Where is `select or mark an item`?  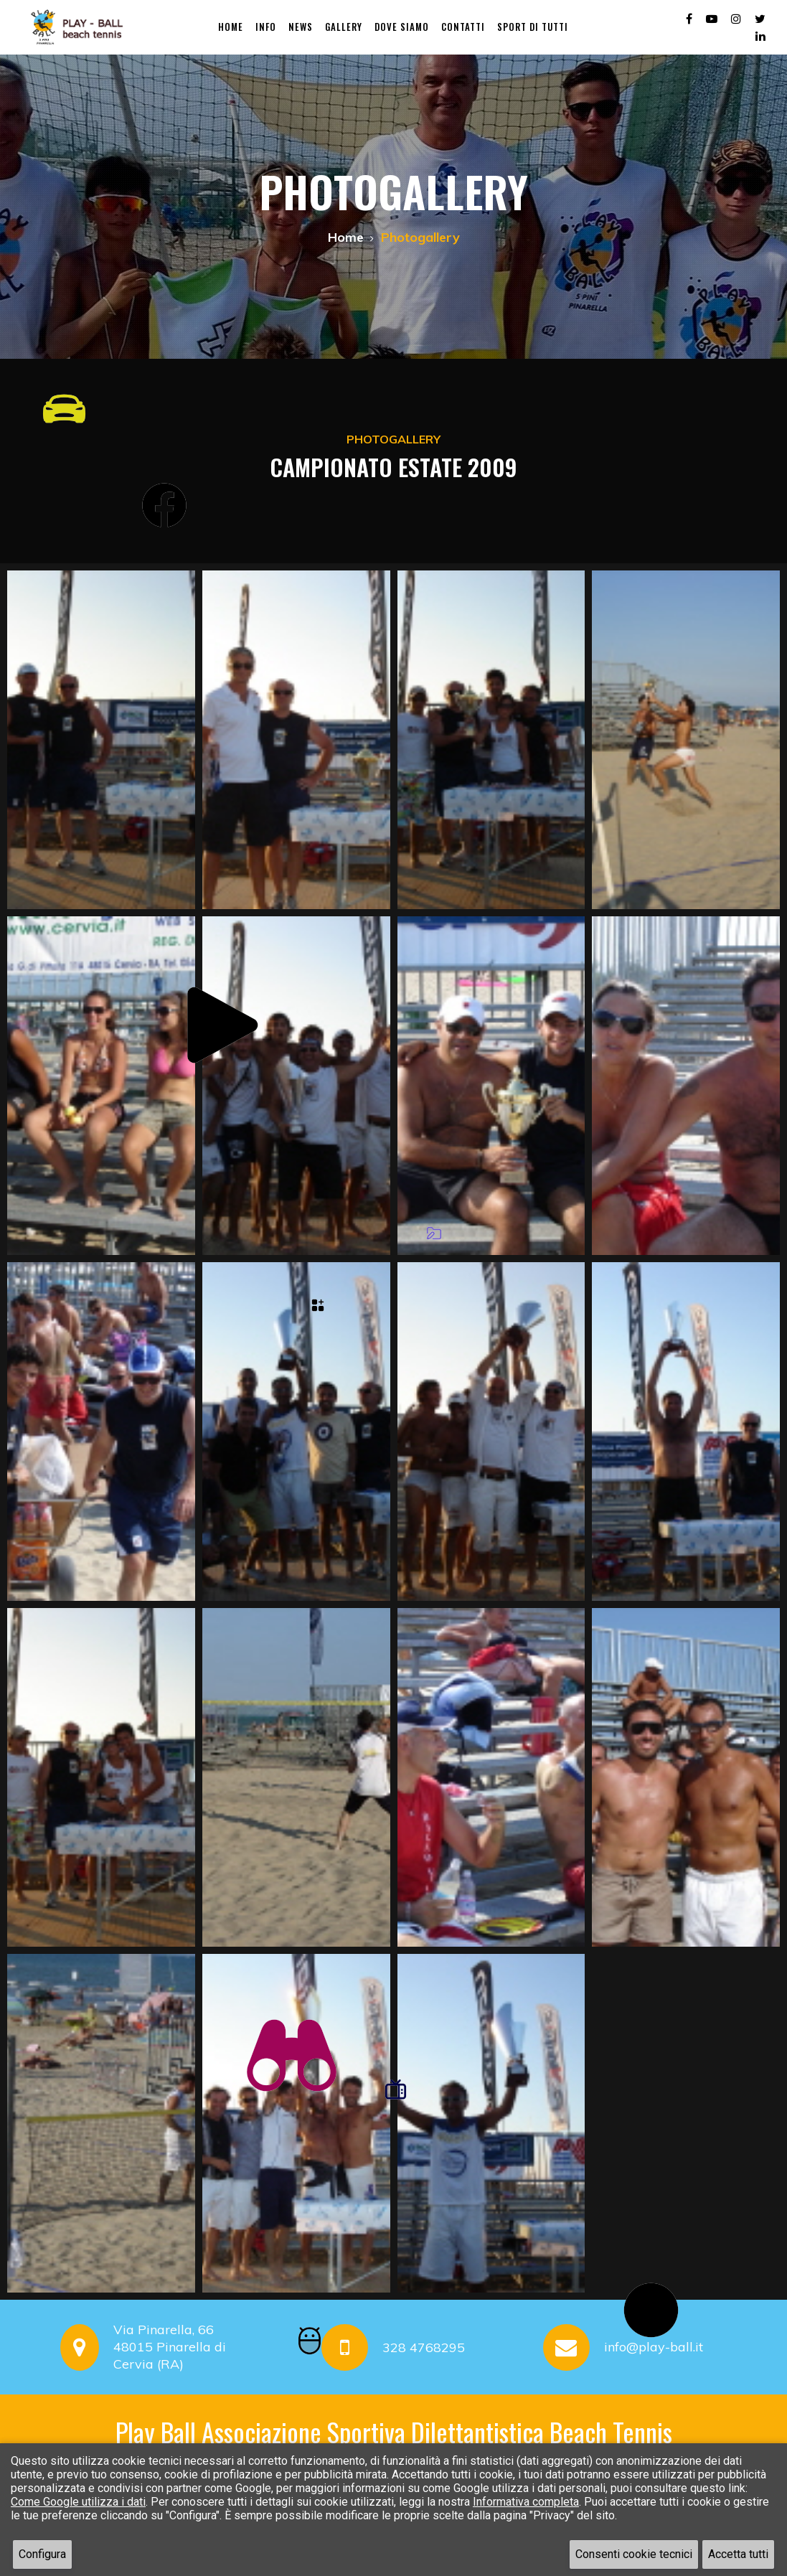
select or mark an item is located at coordinates (651, 2310).